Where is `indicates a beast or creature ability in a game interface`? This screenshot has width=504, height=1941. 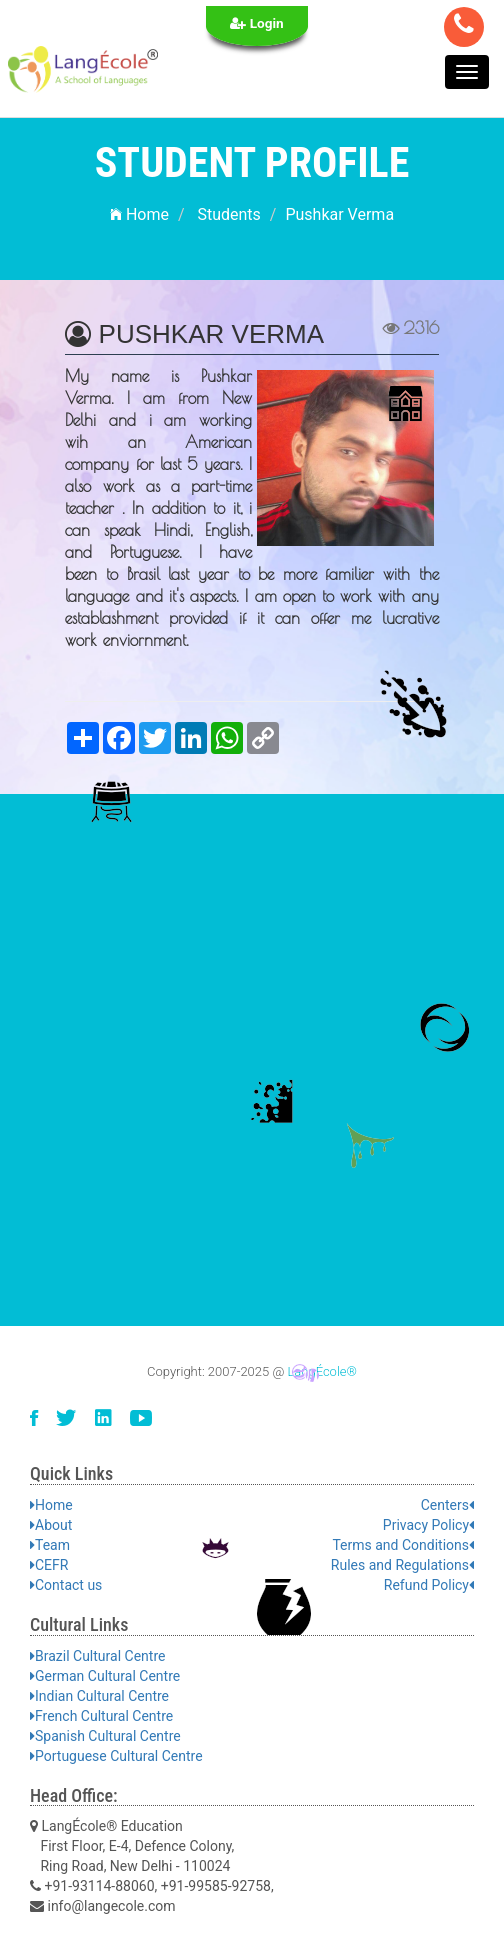 indicates a beast or creature ability in a game interface is located at coordinates (444, 1027).